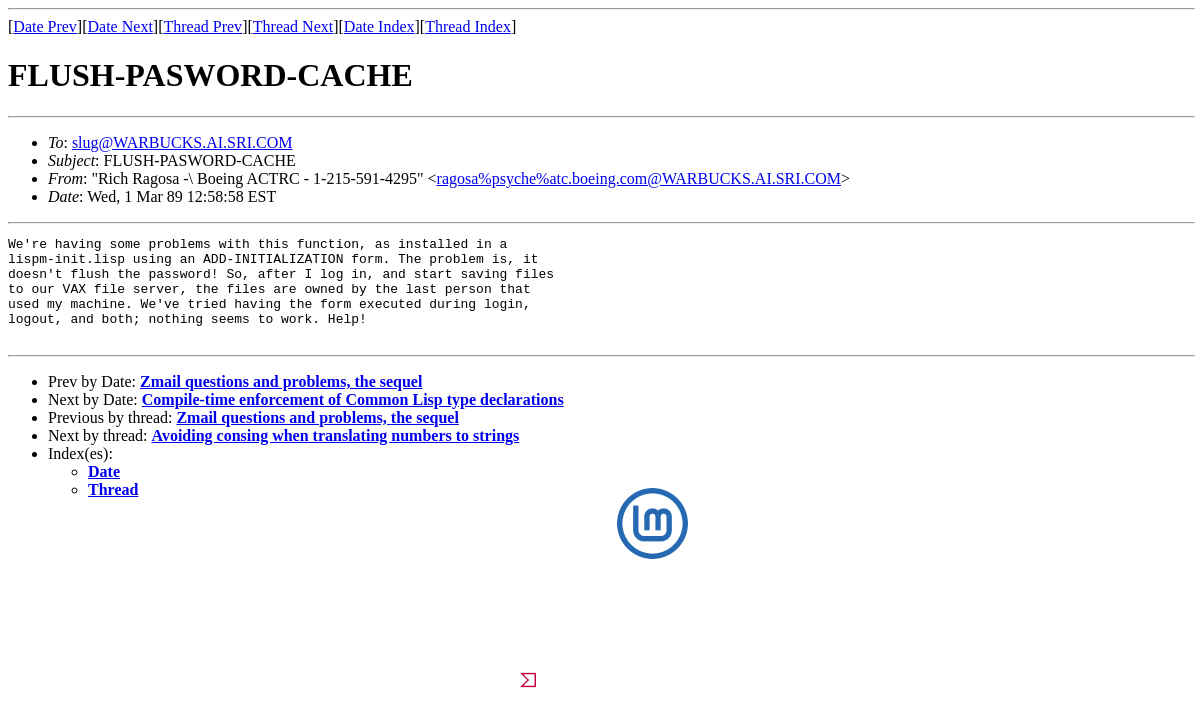 The height and width of the screenshot is (720, 1203). Describe the element at coordinates (652, 523) in the screenshot. I see `Linux Mint operating system logo` at that location.